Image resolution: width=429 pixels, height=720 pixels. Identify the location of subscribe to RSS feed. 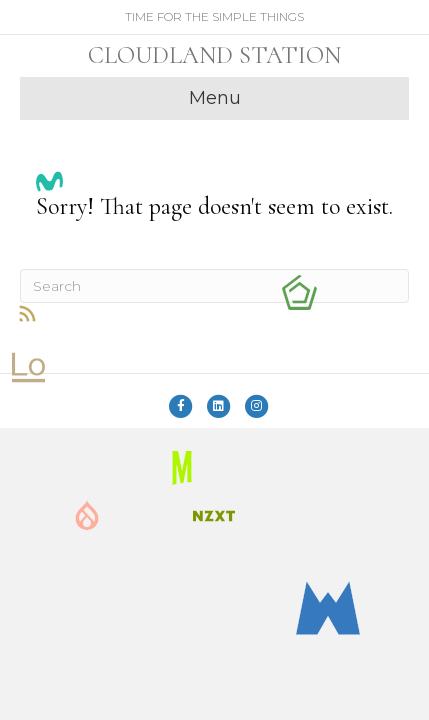
(27, 313).